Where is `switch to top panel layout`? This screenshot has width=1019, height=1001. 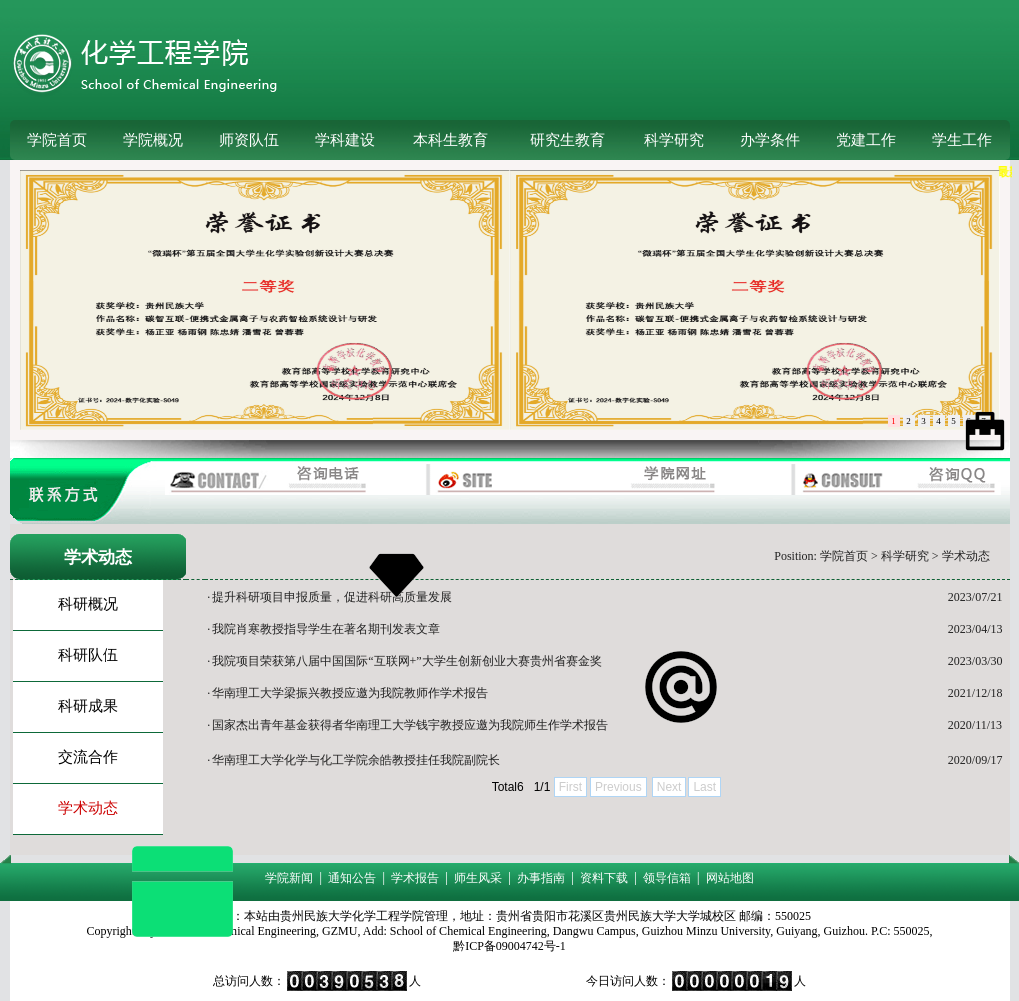 switch to top panel layout is located at coordinates (182, 891).